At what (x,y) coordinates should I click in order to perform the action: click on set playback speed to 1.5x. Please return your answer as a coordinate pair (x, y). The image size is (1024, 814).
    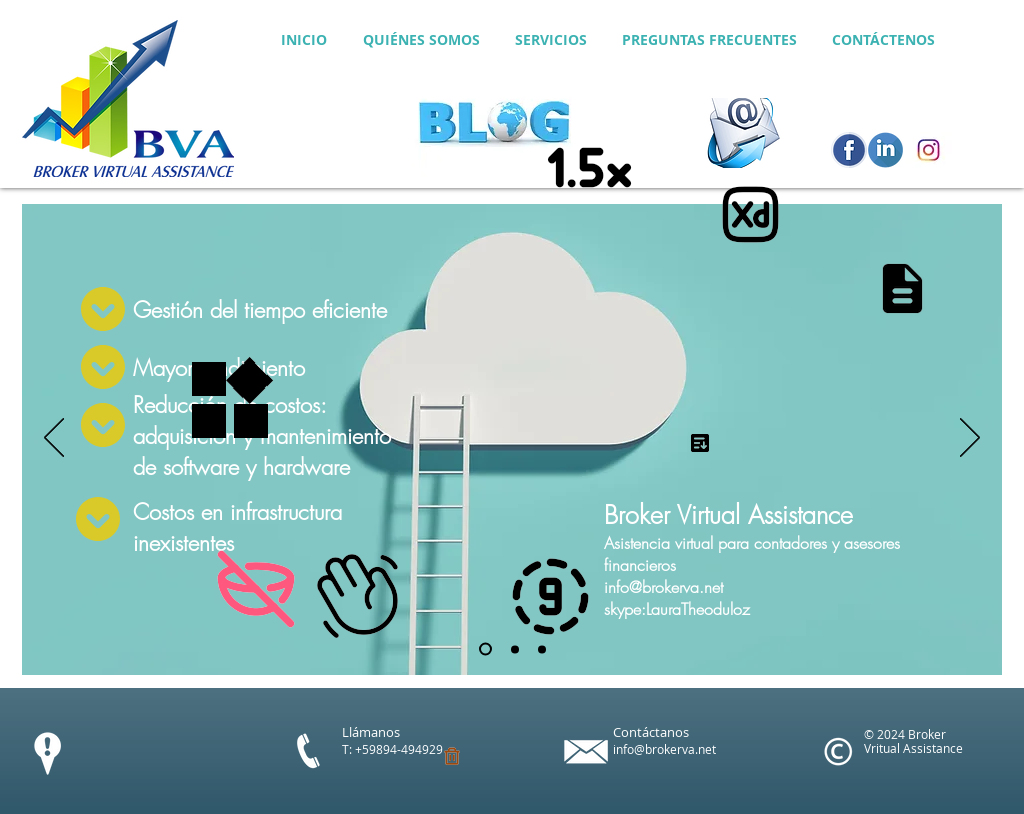
    Looking at the image, I should click on (591, 167).